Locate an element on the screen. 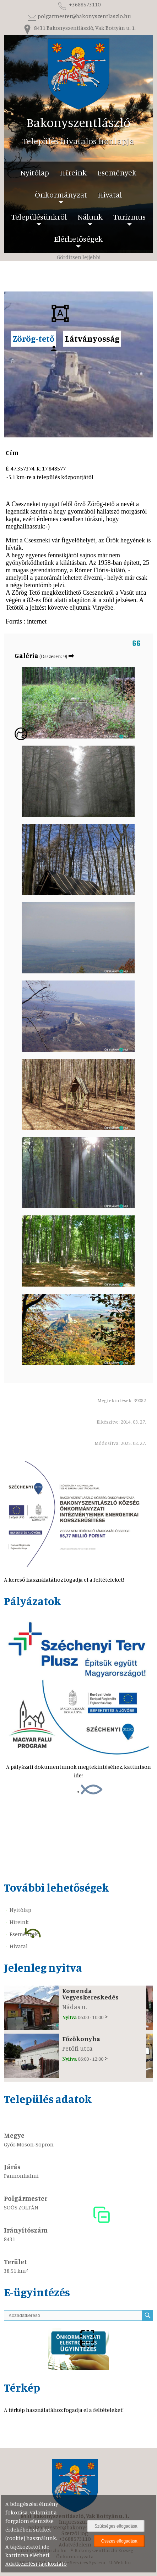 This screenshot has width=157, height=2576. format or edit text box properties is located at coordinates (60, 313).